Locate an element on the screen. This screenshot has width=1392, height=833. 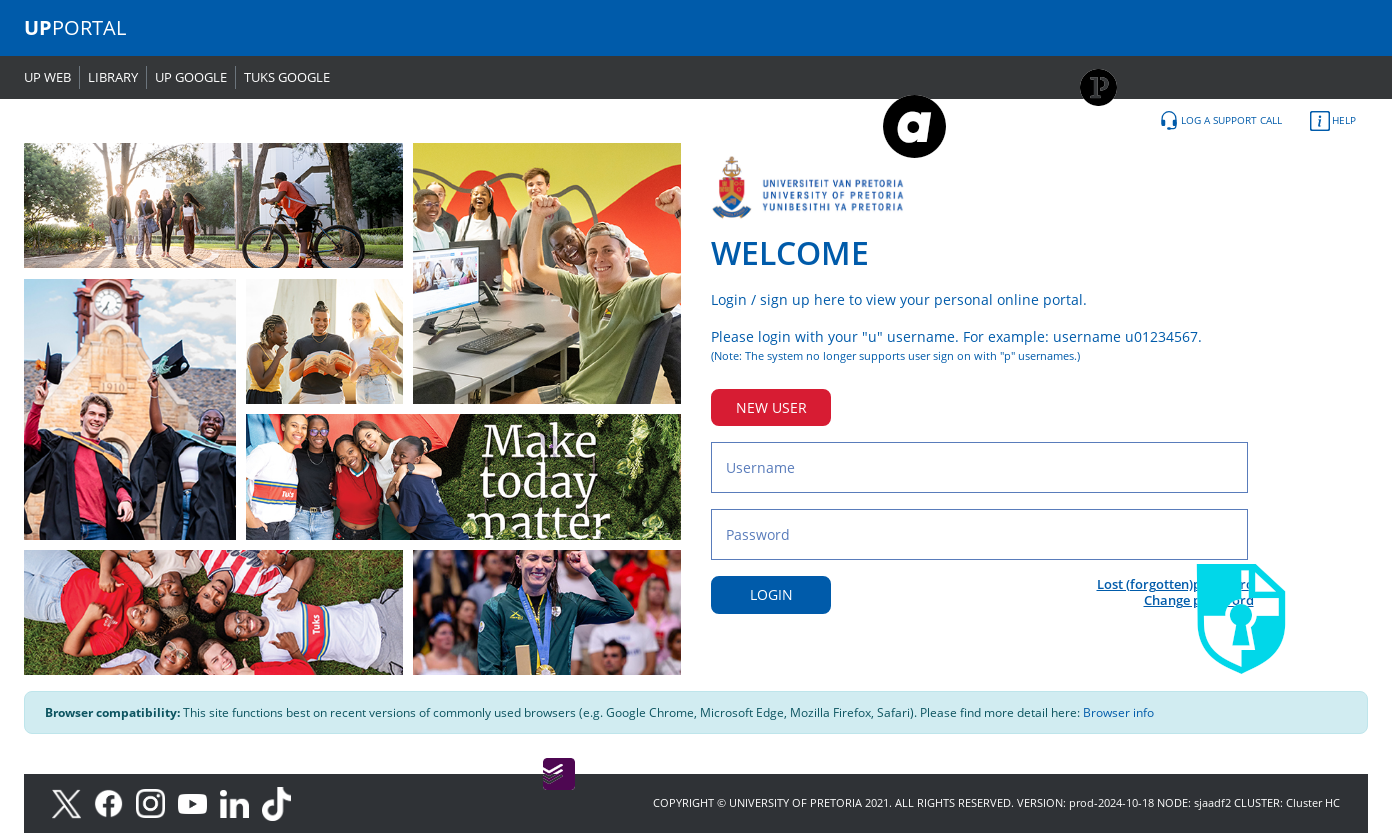
open Todoist app is located at coordinates (559, 774).